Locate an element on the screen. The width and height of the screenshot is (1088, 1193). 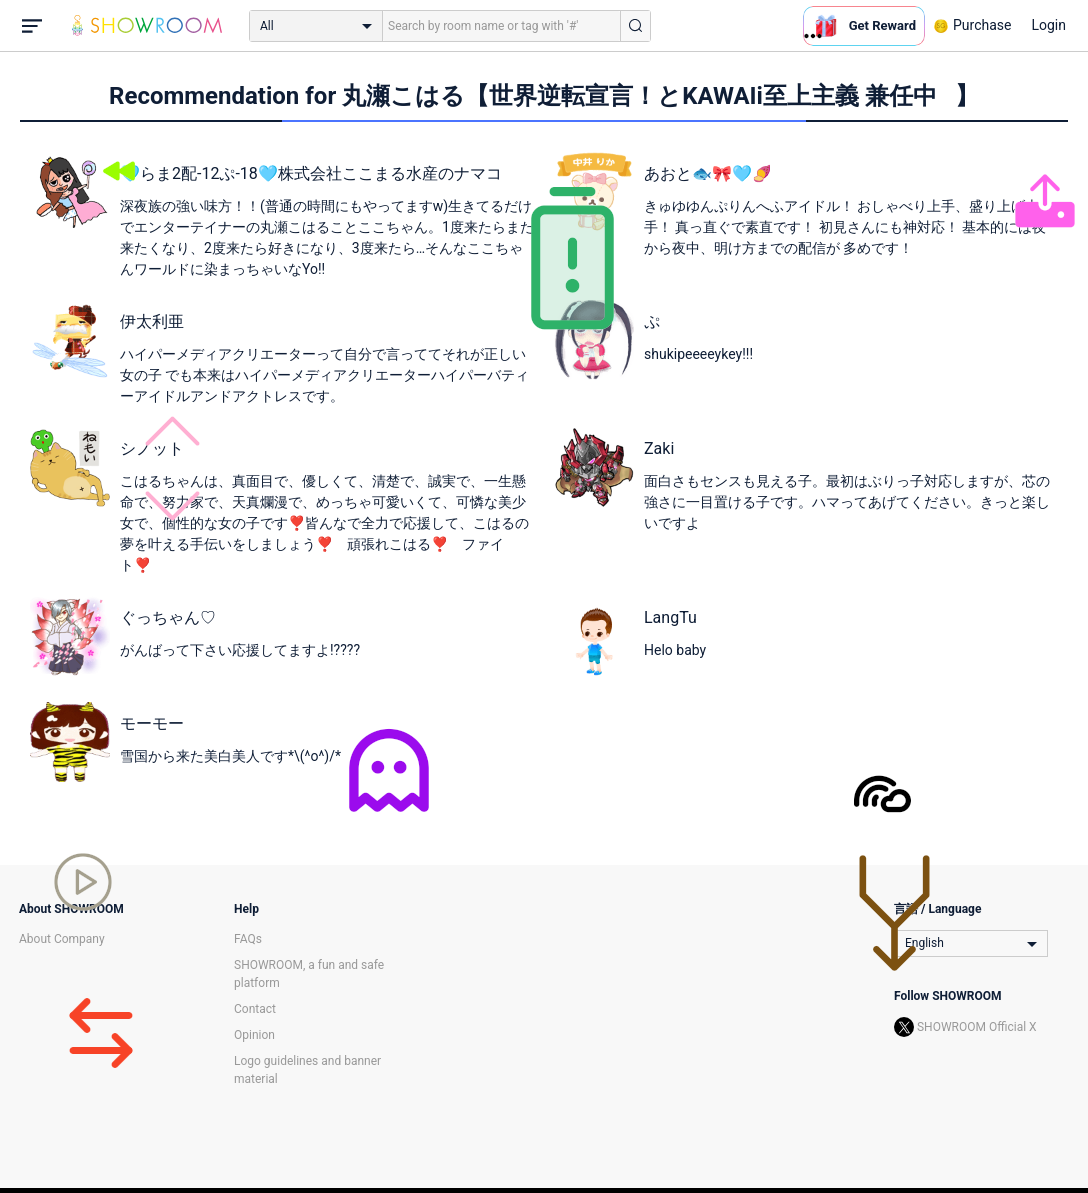
expand or collapse a dropdown menu is located at coordinates (172, 468).